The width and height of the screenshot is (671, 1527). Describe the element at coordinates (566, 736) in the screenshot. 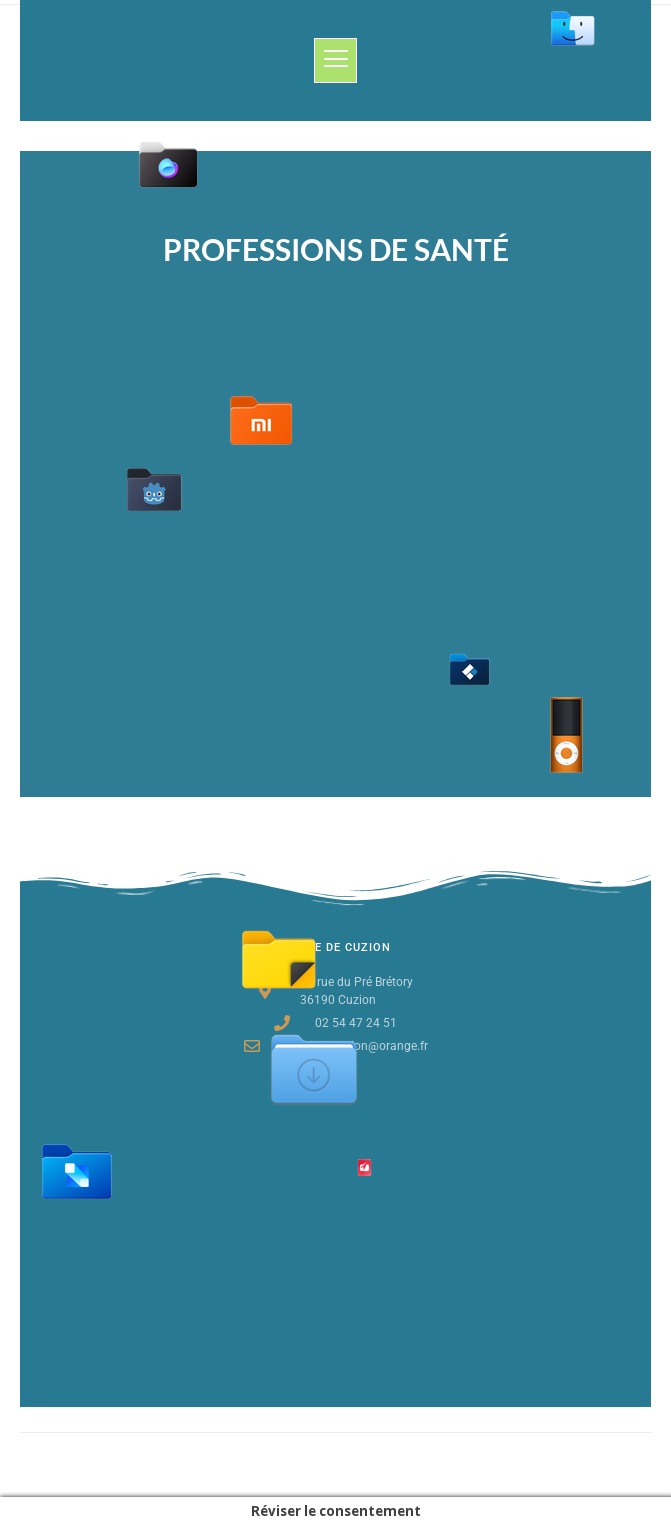

I see `sync music to ipod nano device` at that location.